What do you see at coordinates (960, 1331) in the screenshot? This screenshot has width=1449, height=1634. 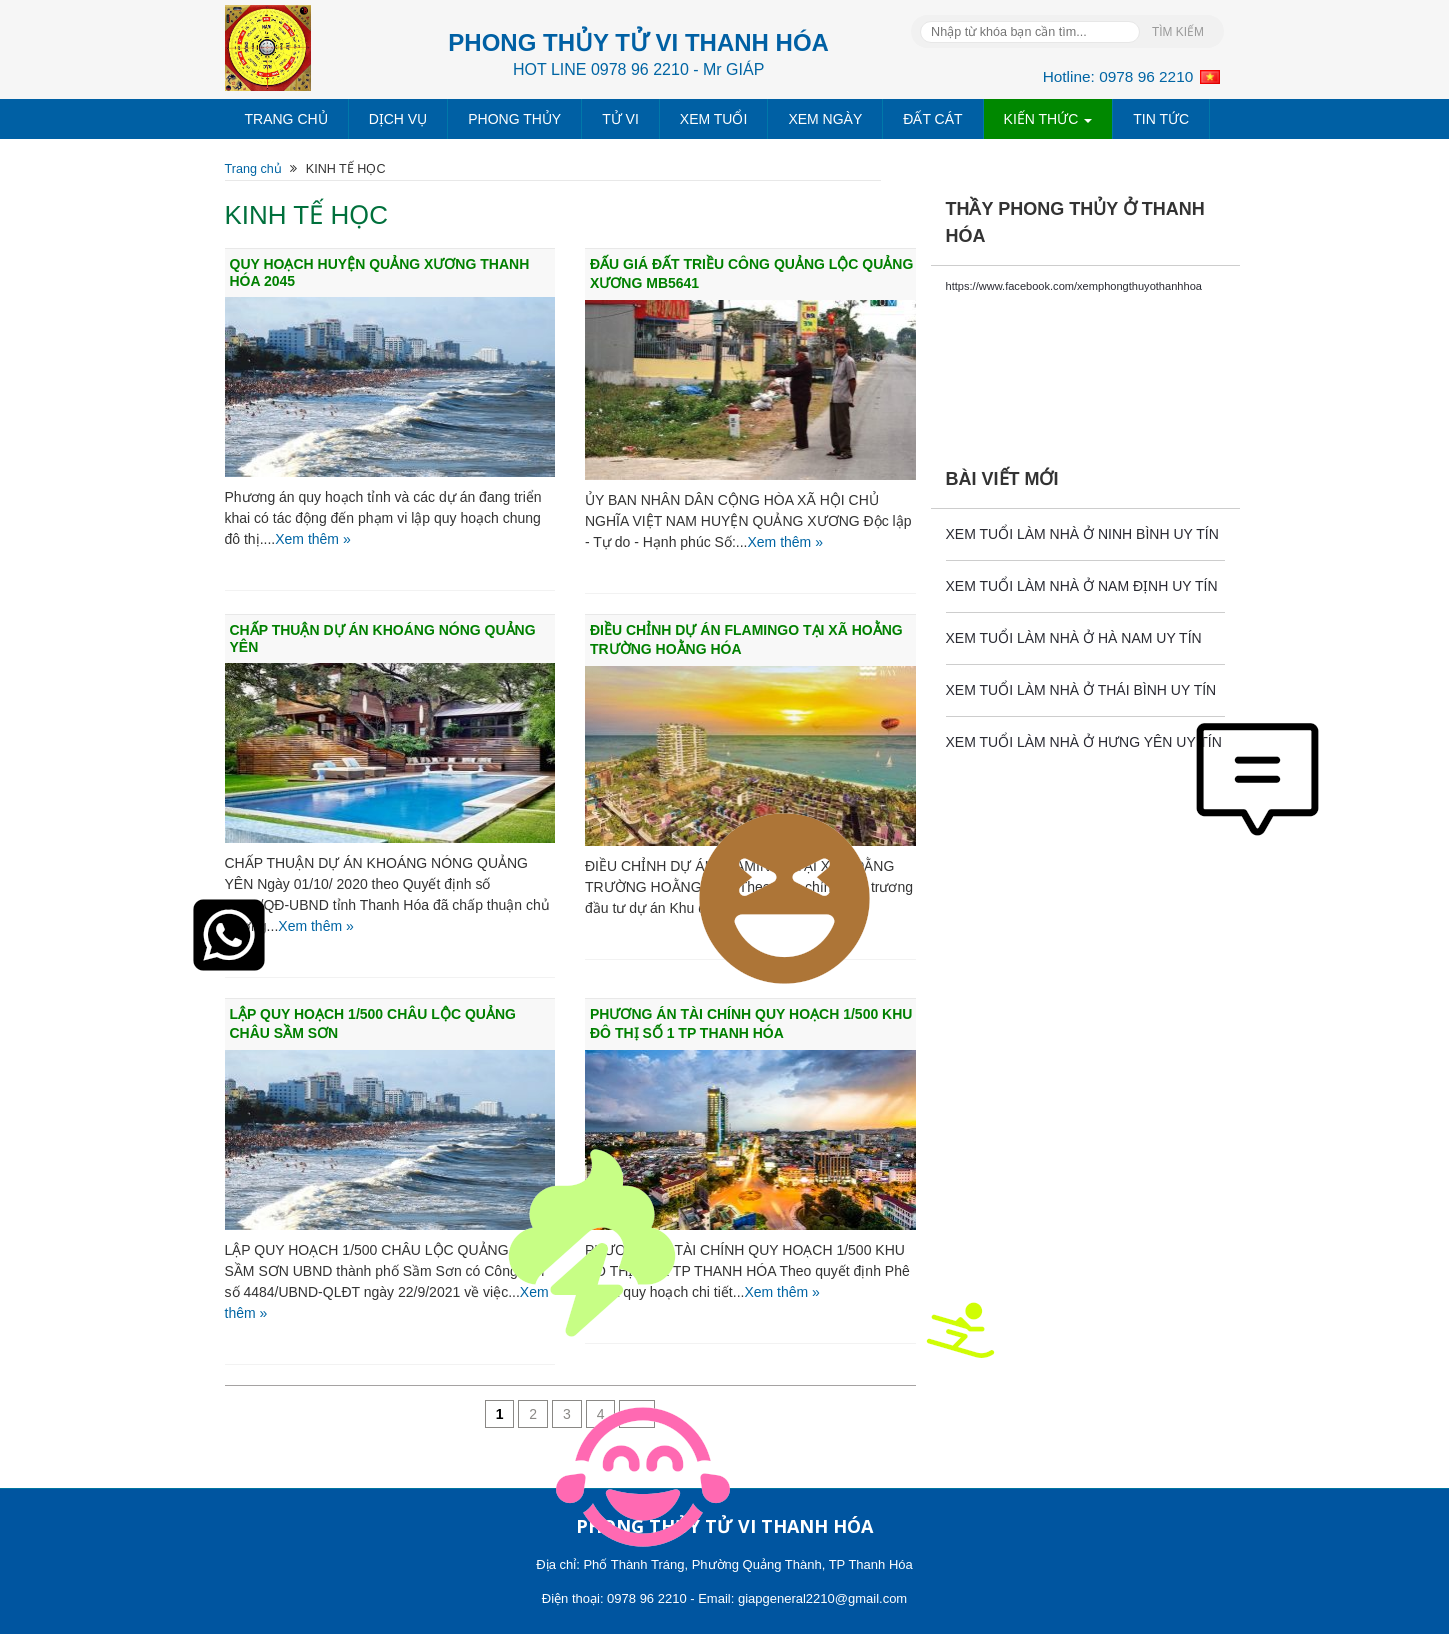 I see `indicates skiing or winter sports activity` at bounding box center [960, 1331].